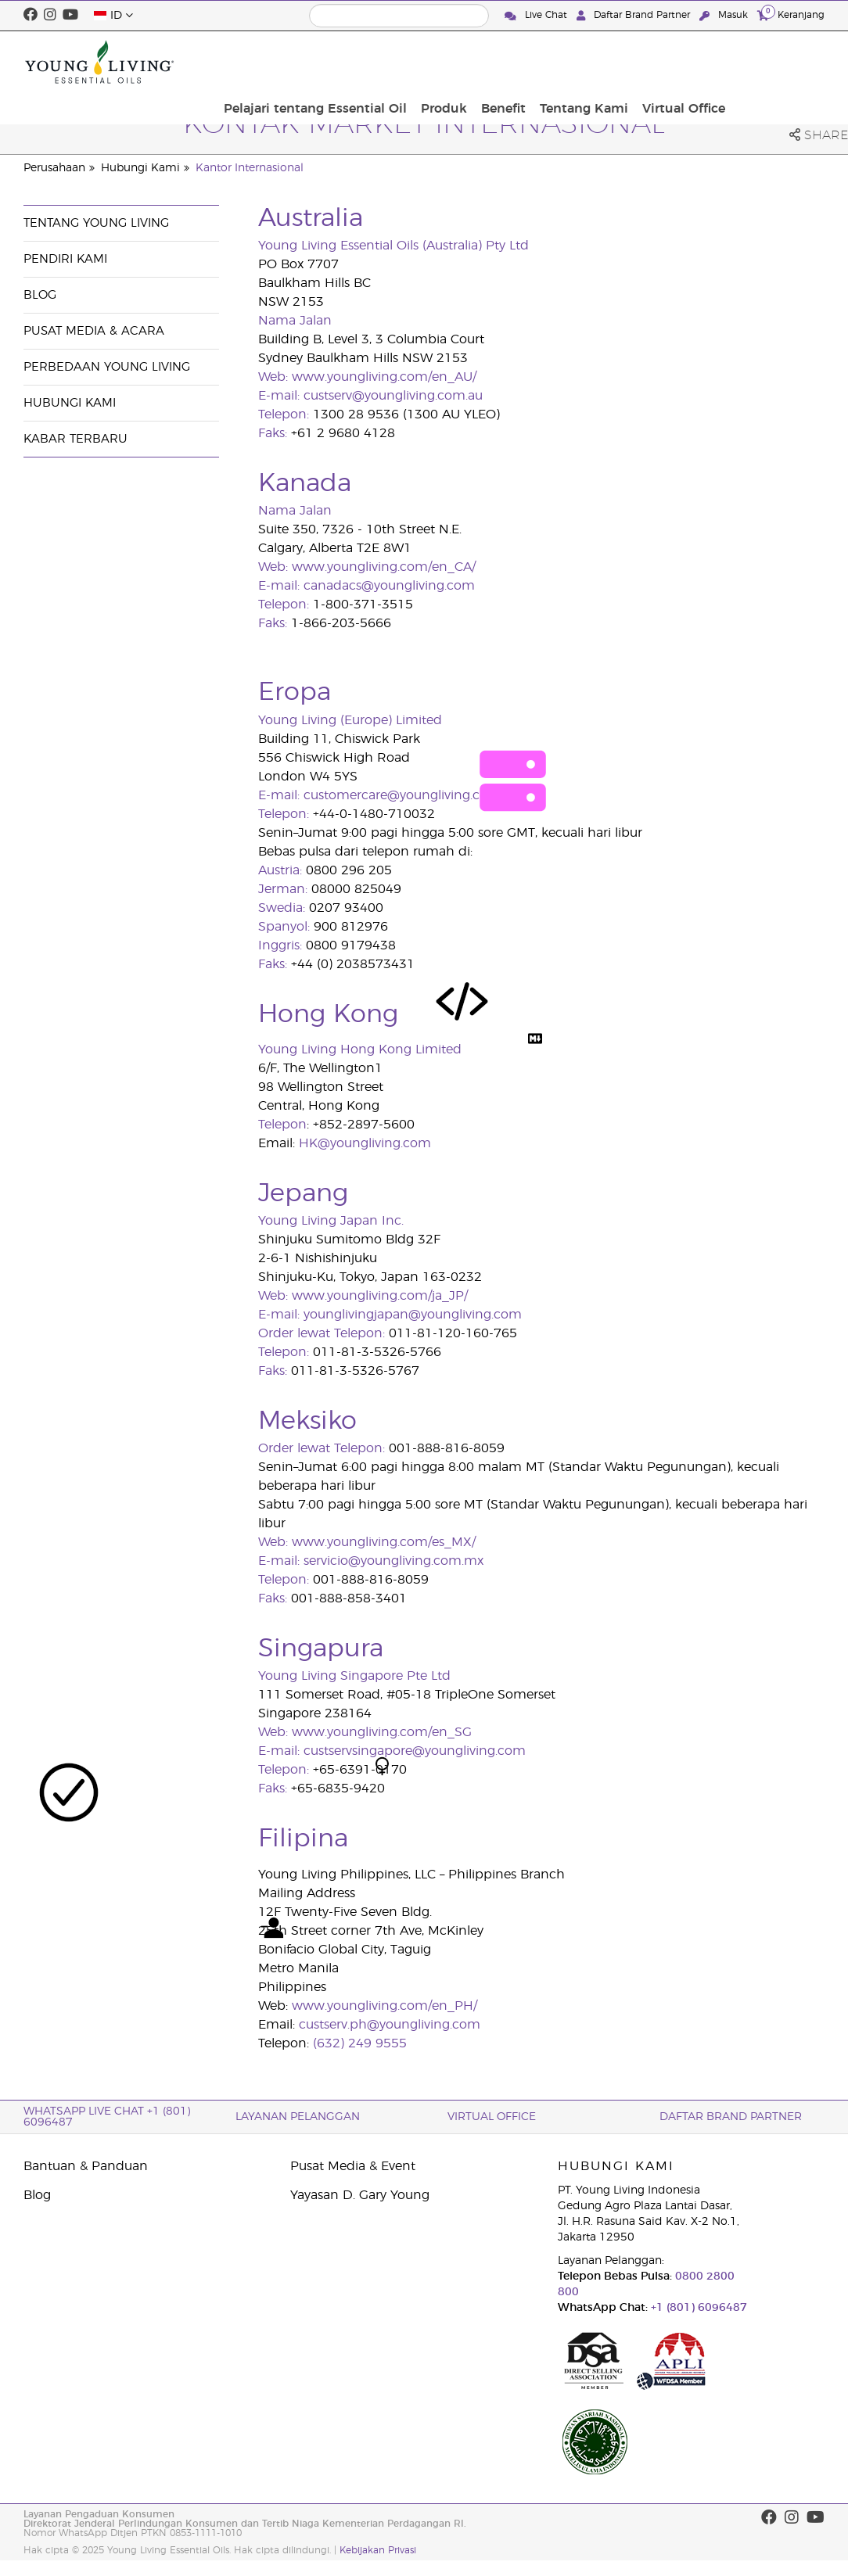 The image size is (848, 2576). Describe the element at coordinates (462, 1001) in the screenshot. I see `view or edit source code` at that location.